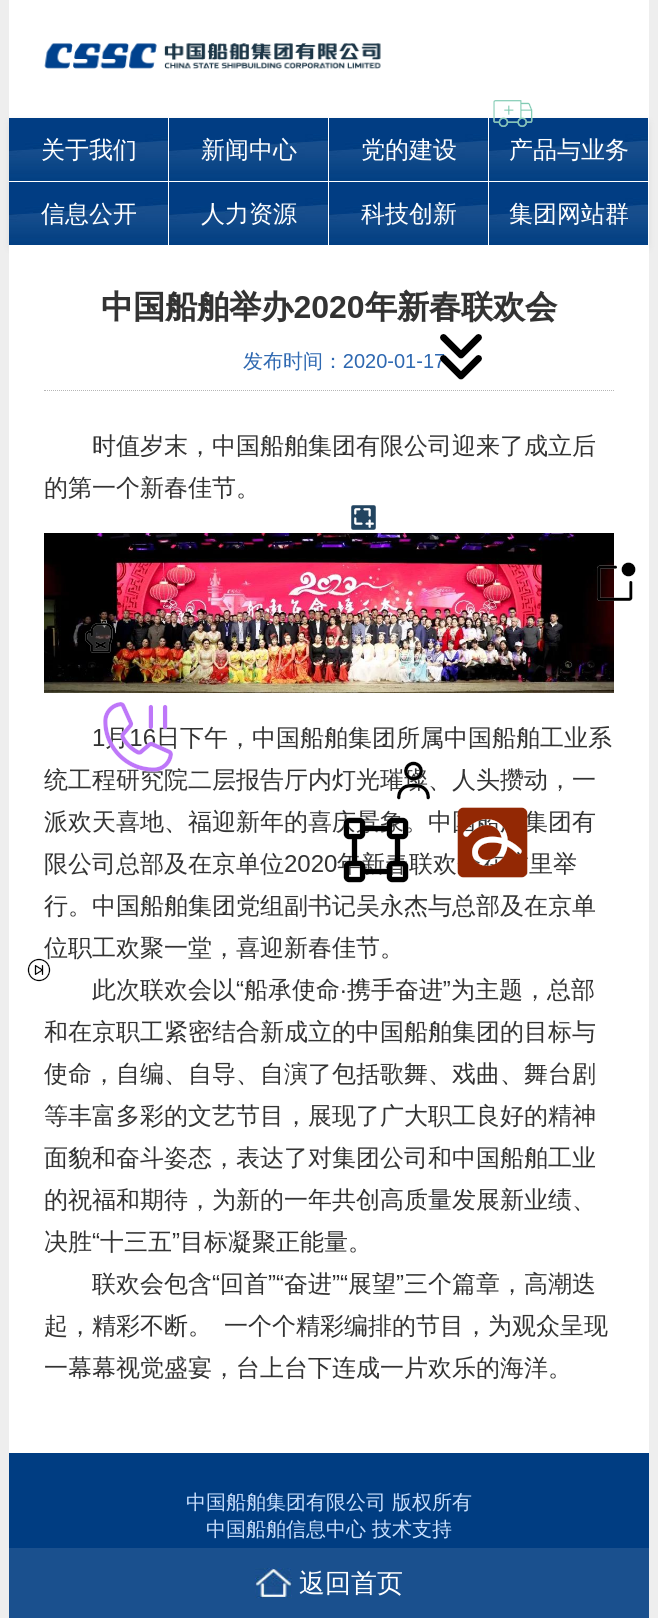  Describe the element at coordinates (413, 780) in the screenshot. I see `view user profile` at that location.